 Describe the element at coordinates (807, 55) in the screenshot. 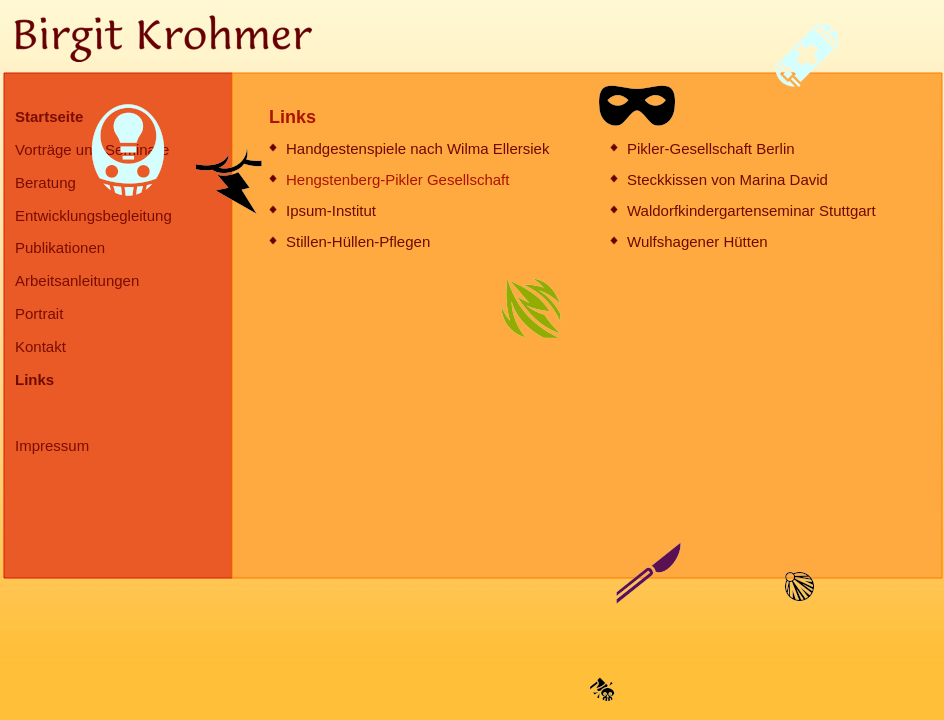

I see `use a health potion or healing item` at that location.